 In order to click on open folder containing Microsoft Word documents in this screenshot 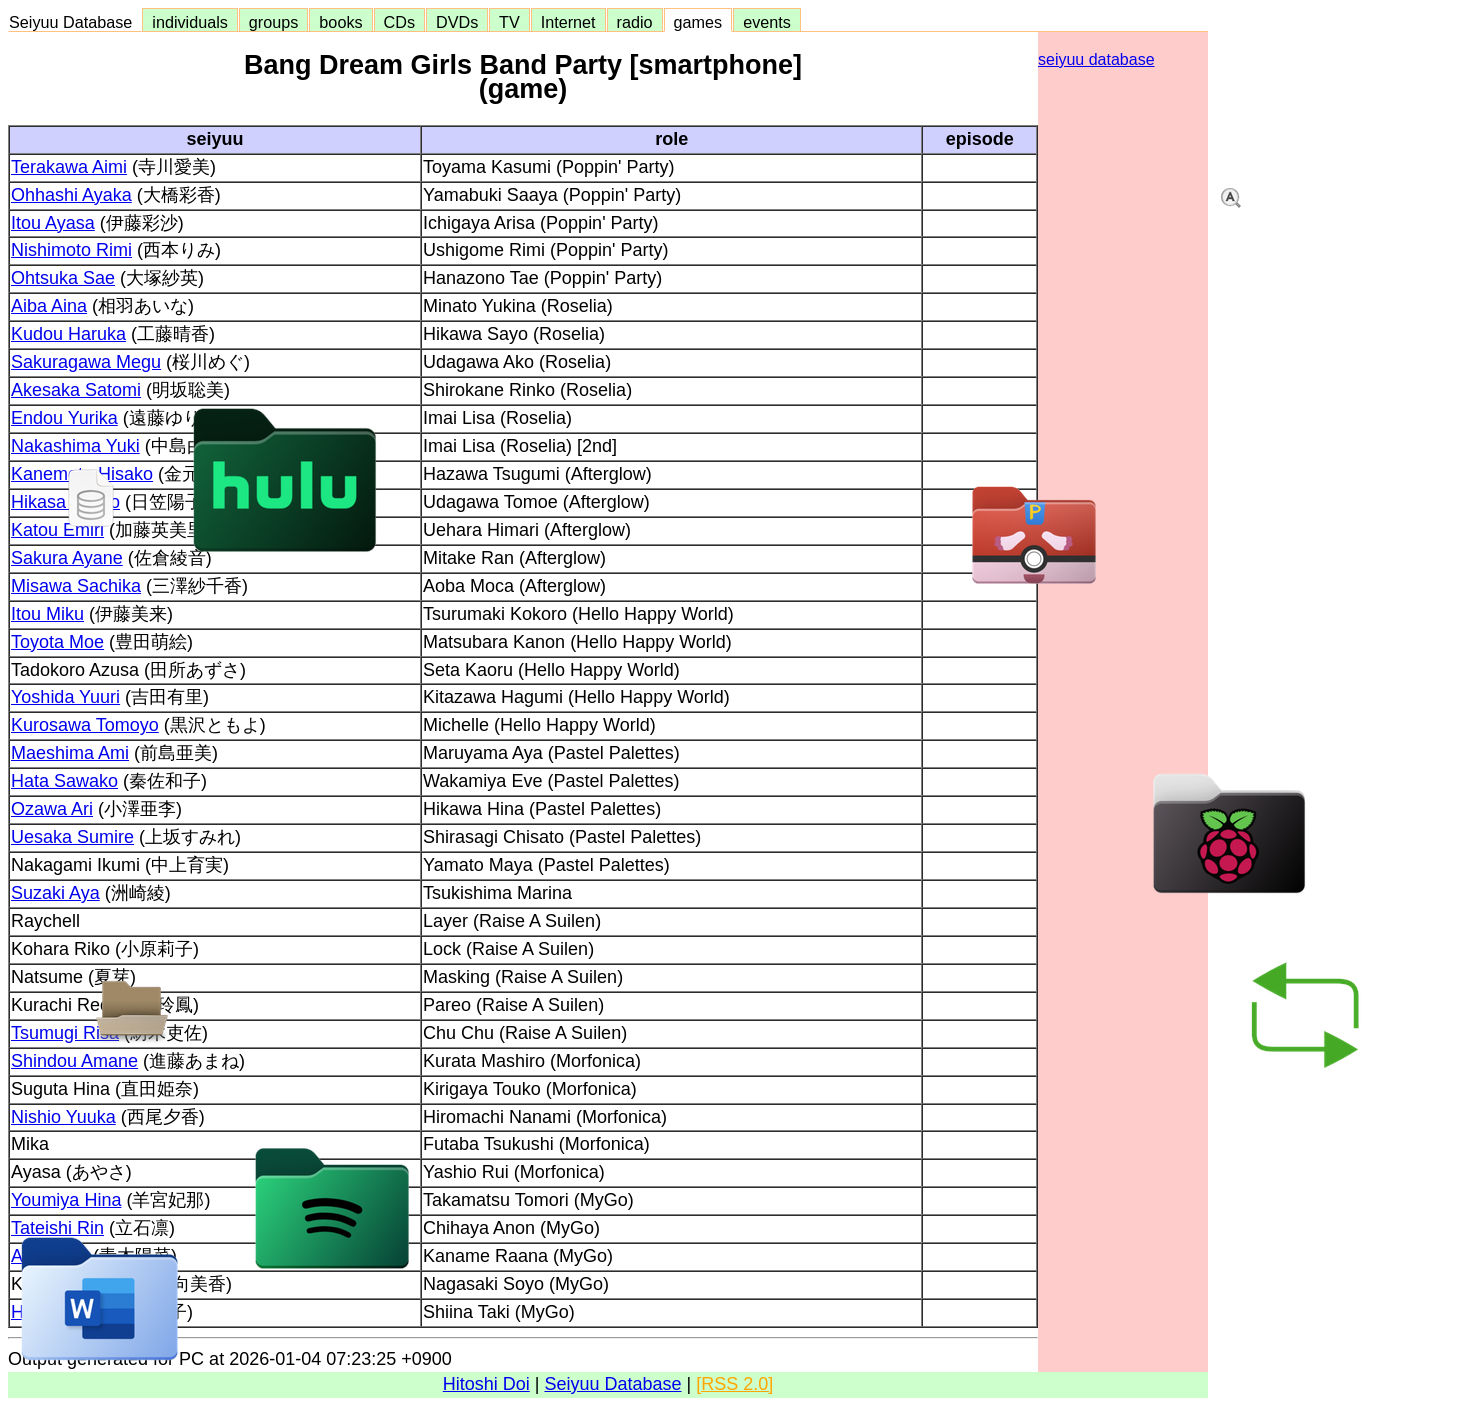, I will do `click(99, 1303)`.